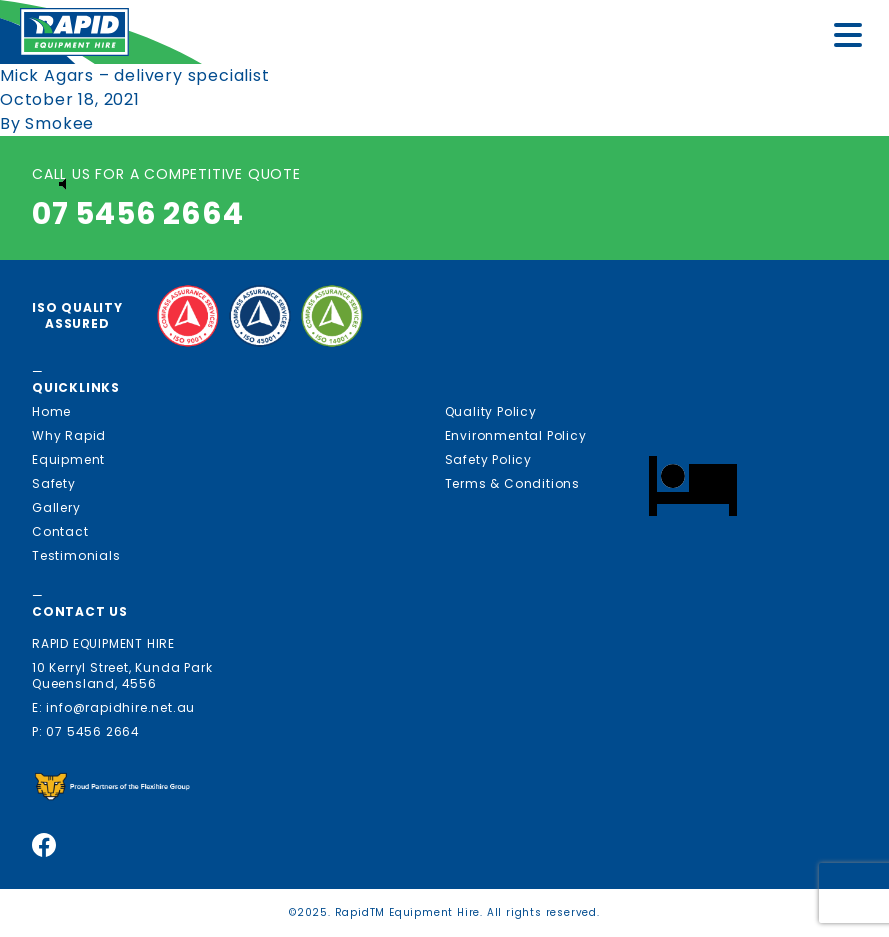  What do you see at coordinates (63, 184) in the screenshot?
I see `mute audio or turn off sound` at bounding box center [63, 184].